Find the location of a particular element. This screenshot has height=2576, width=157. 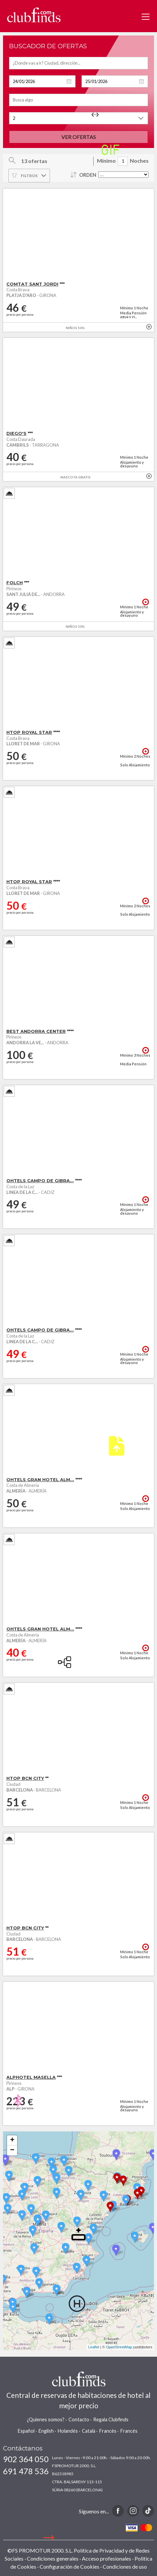

insert a new row above is located at coordinates (78, 2234).